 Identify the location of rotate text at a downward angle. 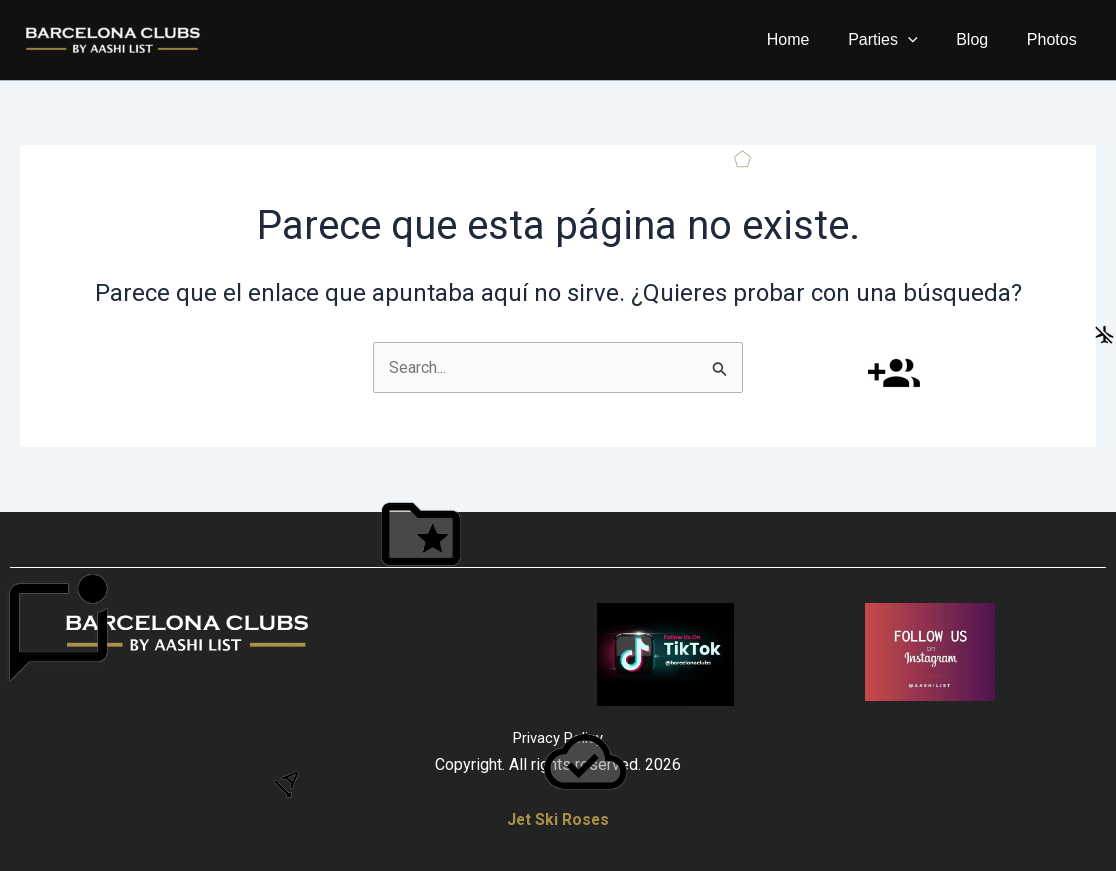
(287, 784).